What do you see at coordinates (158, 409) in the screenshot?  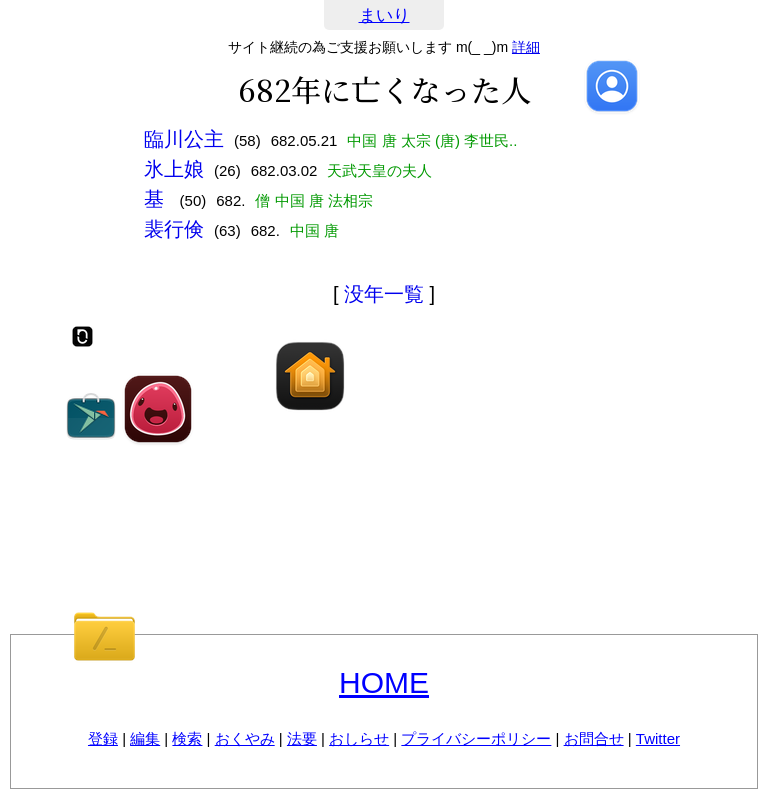 I see `launch slime rancher game` at bounding box center [158, 409].